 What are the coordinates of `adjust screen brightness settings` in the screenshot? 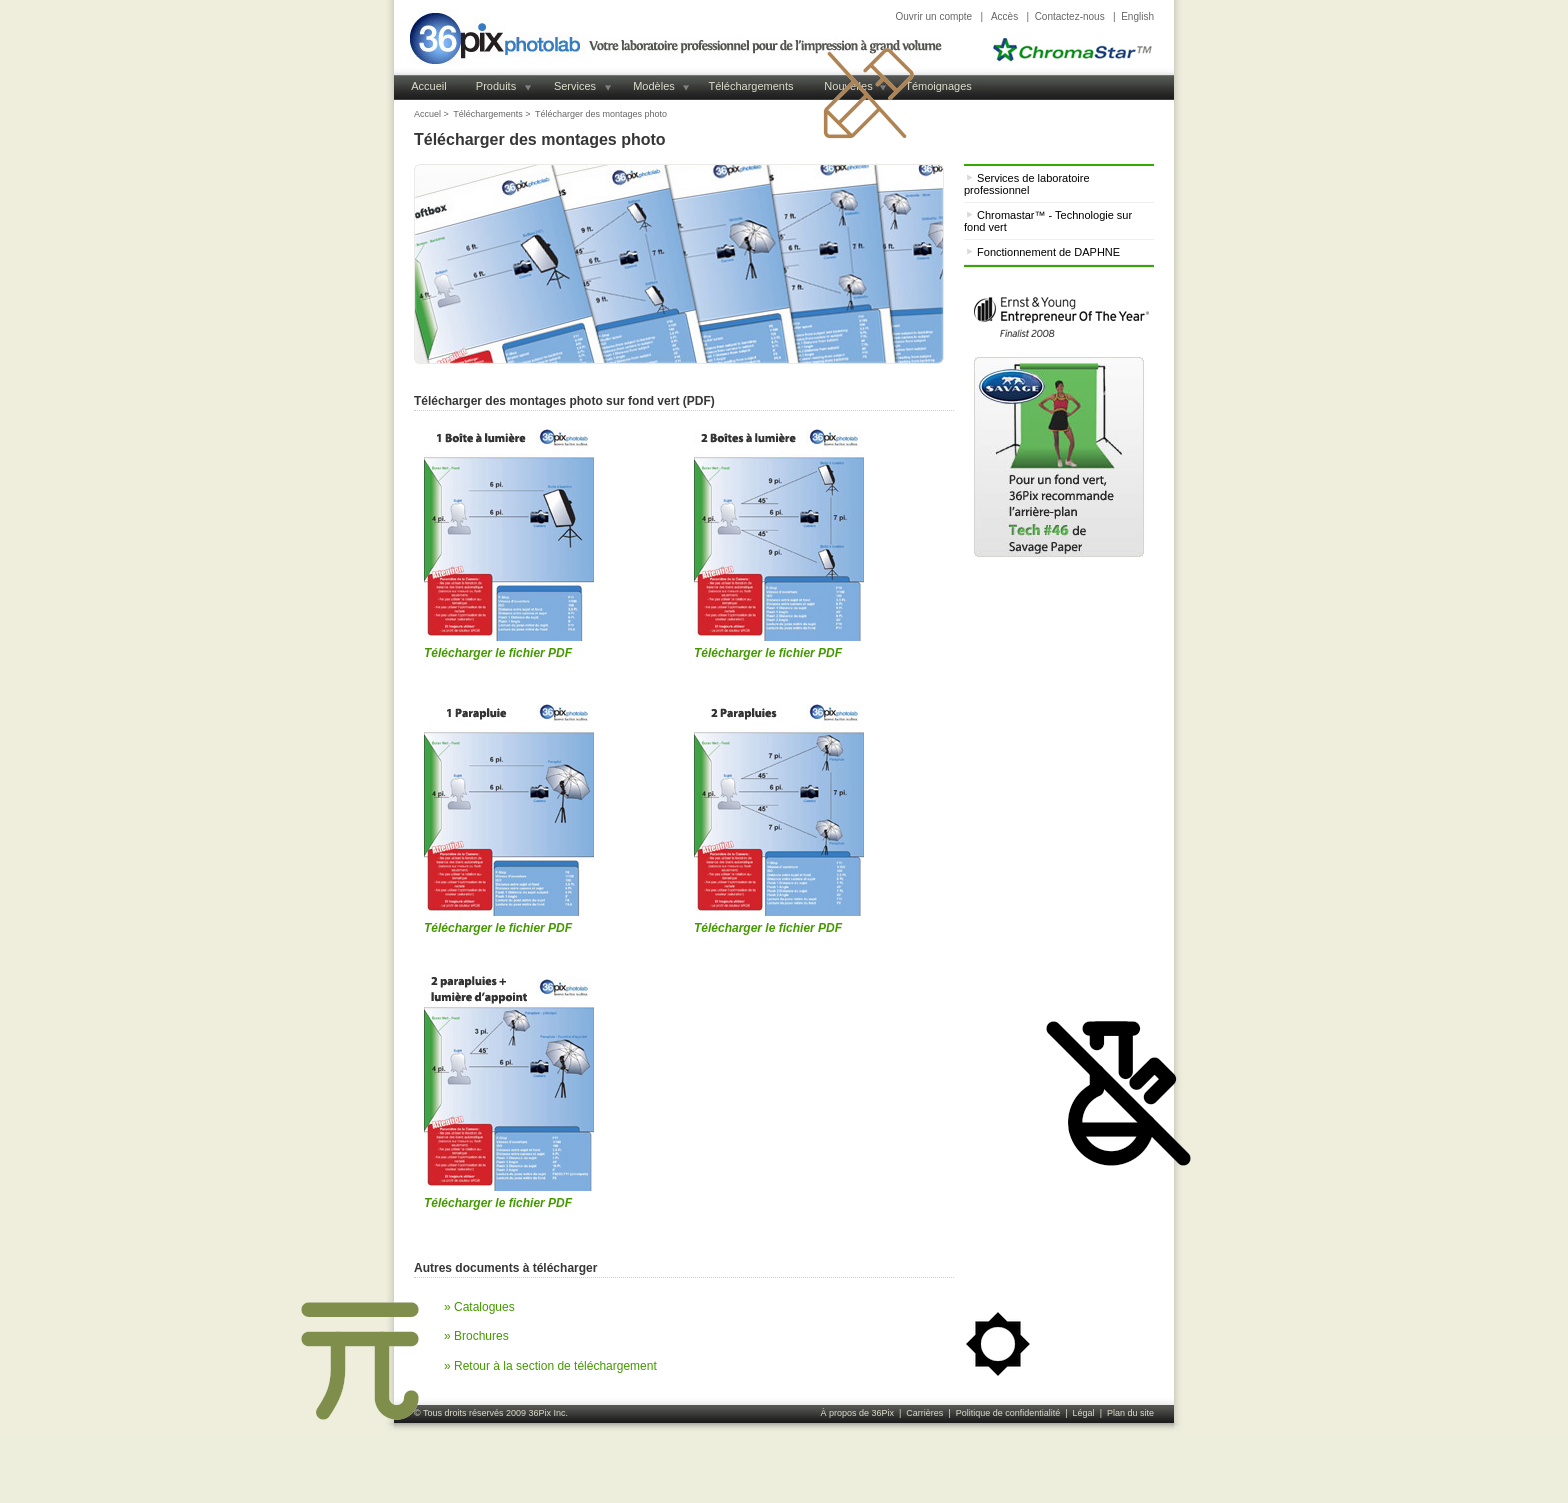 It's located at (998, 1344).